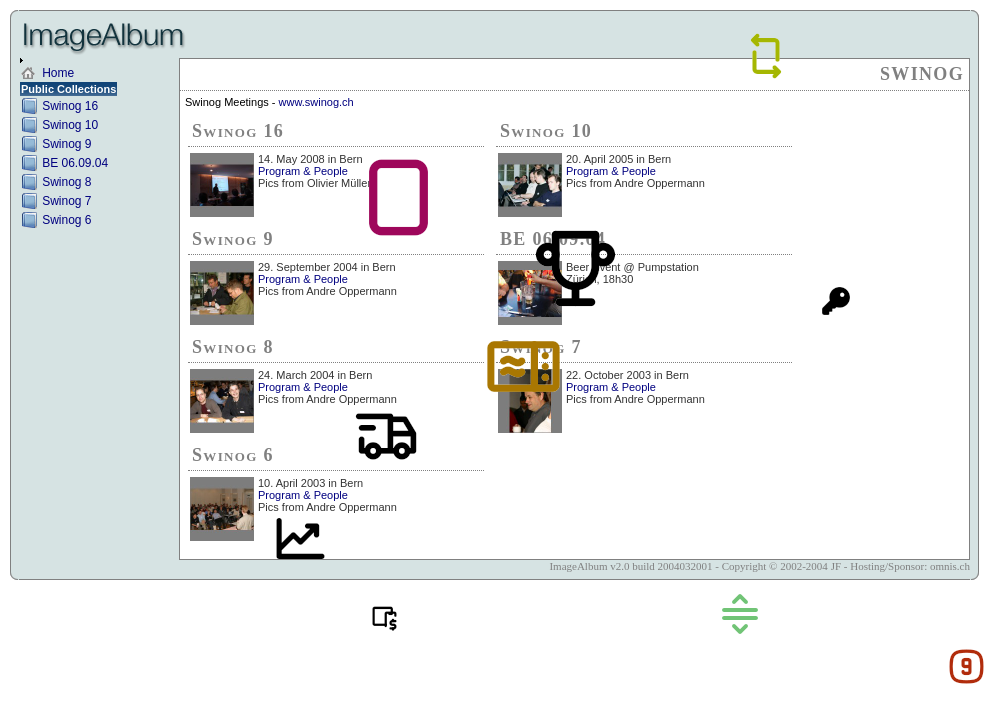  What do you see at coordinates (384, 617) in the screenshot?
I see `manage device payment or subscription` at bounding box center [384, 617].